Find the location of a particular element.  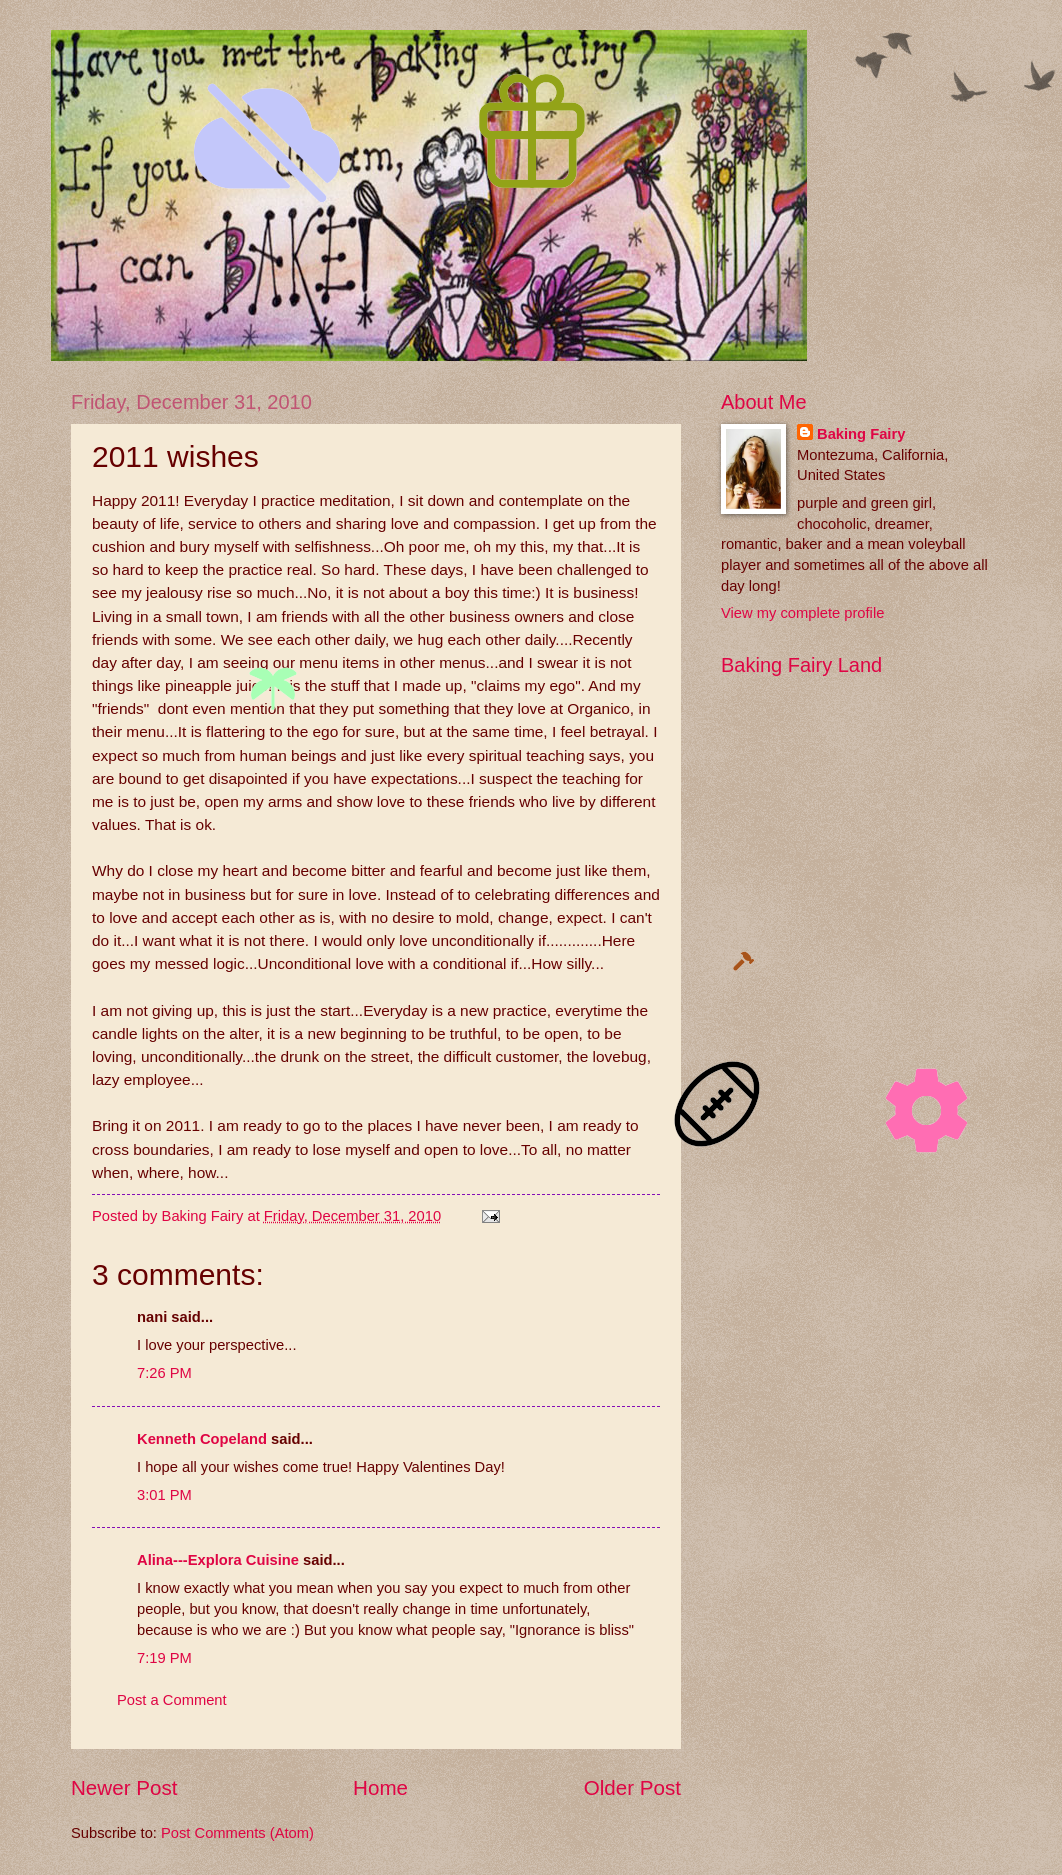

indicates no cloud connection available is located at coordinates (267, 143).